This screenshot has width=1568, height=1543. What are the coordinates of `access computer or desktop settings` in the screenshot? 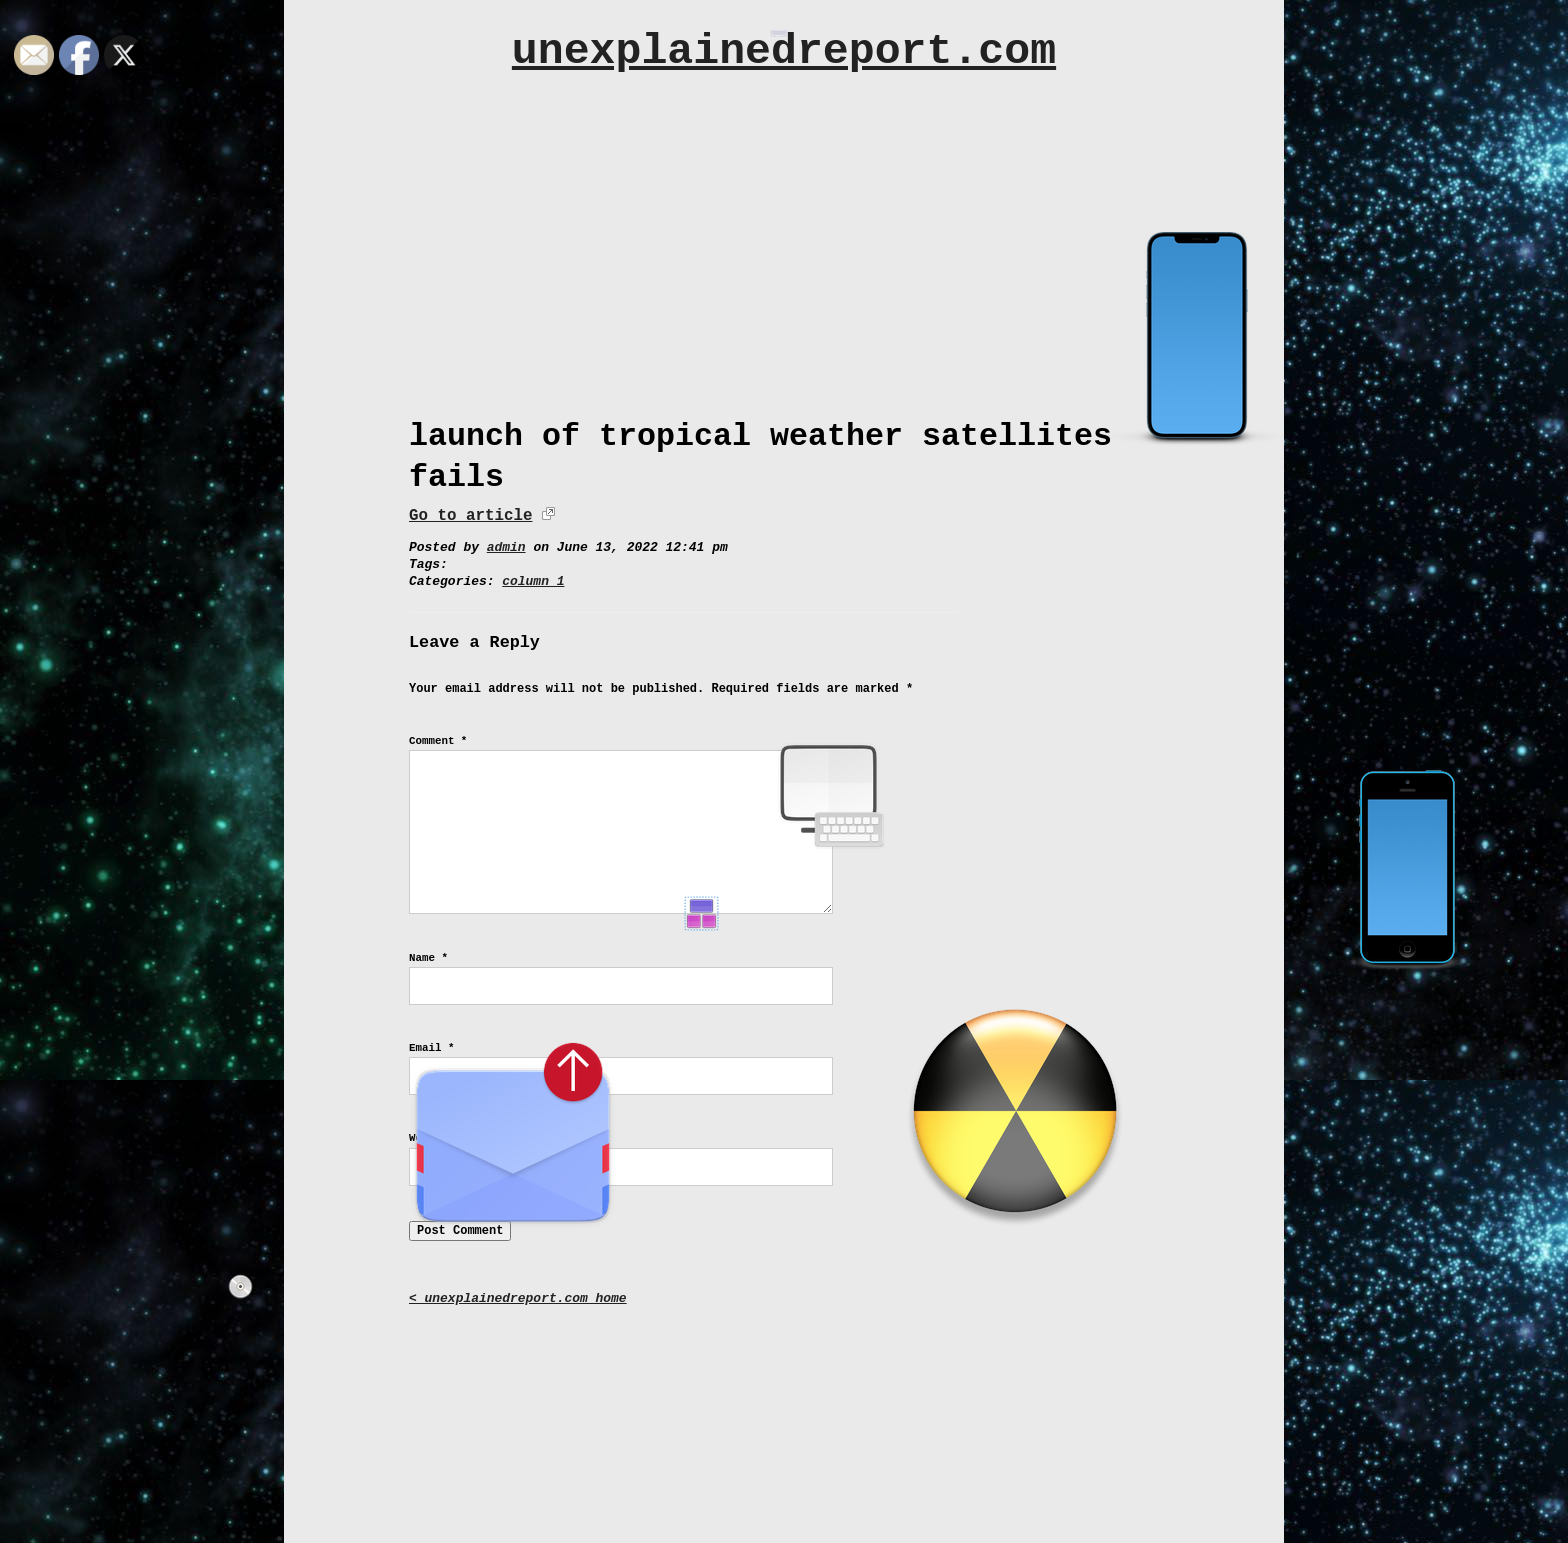 It's located at (832, 795).